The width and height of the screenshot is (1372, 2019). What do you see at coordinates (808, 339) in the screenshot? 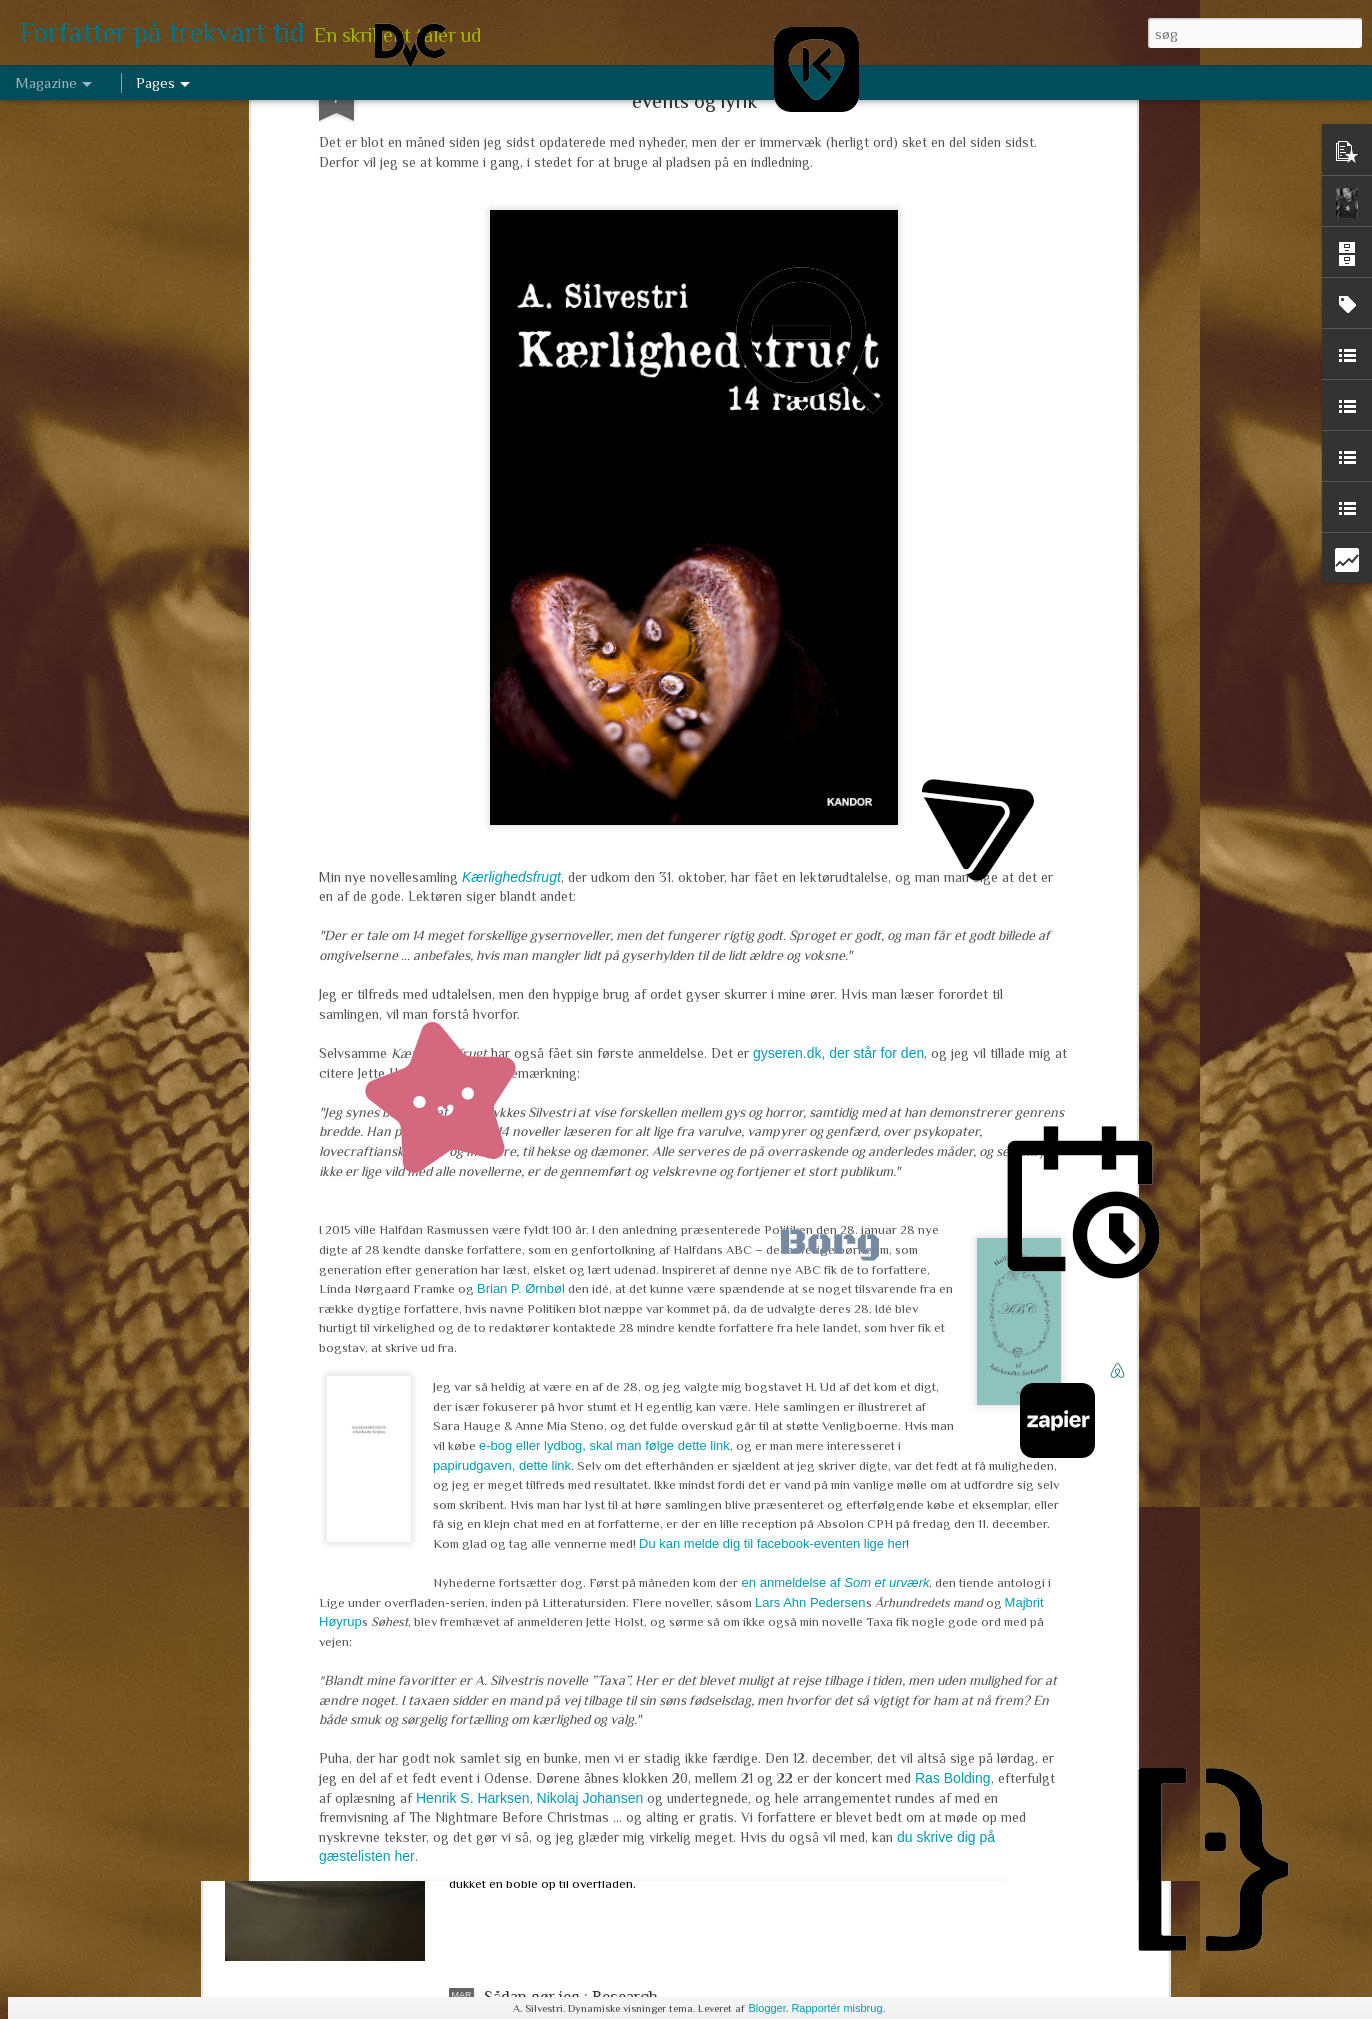
I see `zoom out to see more content` at bounding box center [808, 339].